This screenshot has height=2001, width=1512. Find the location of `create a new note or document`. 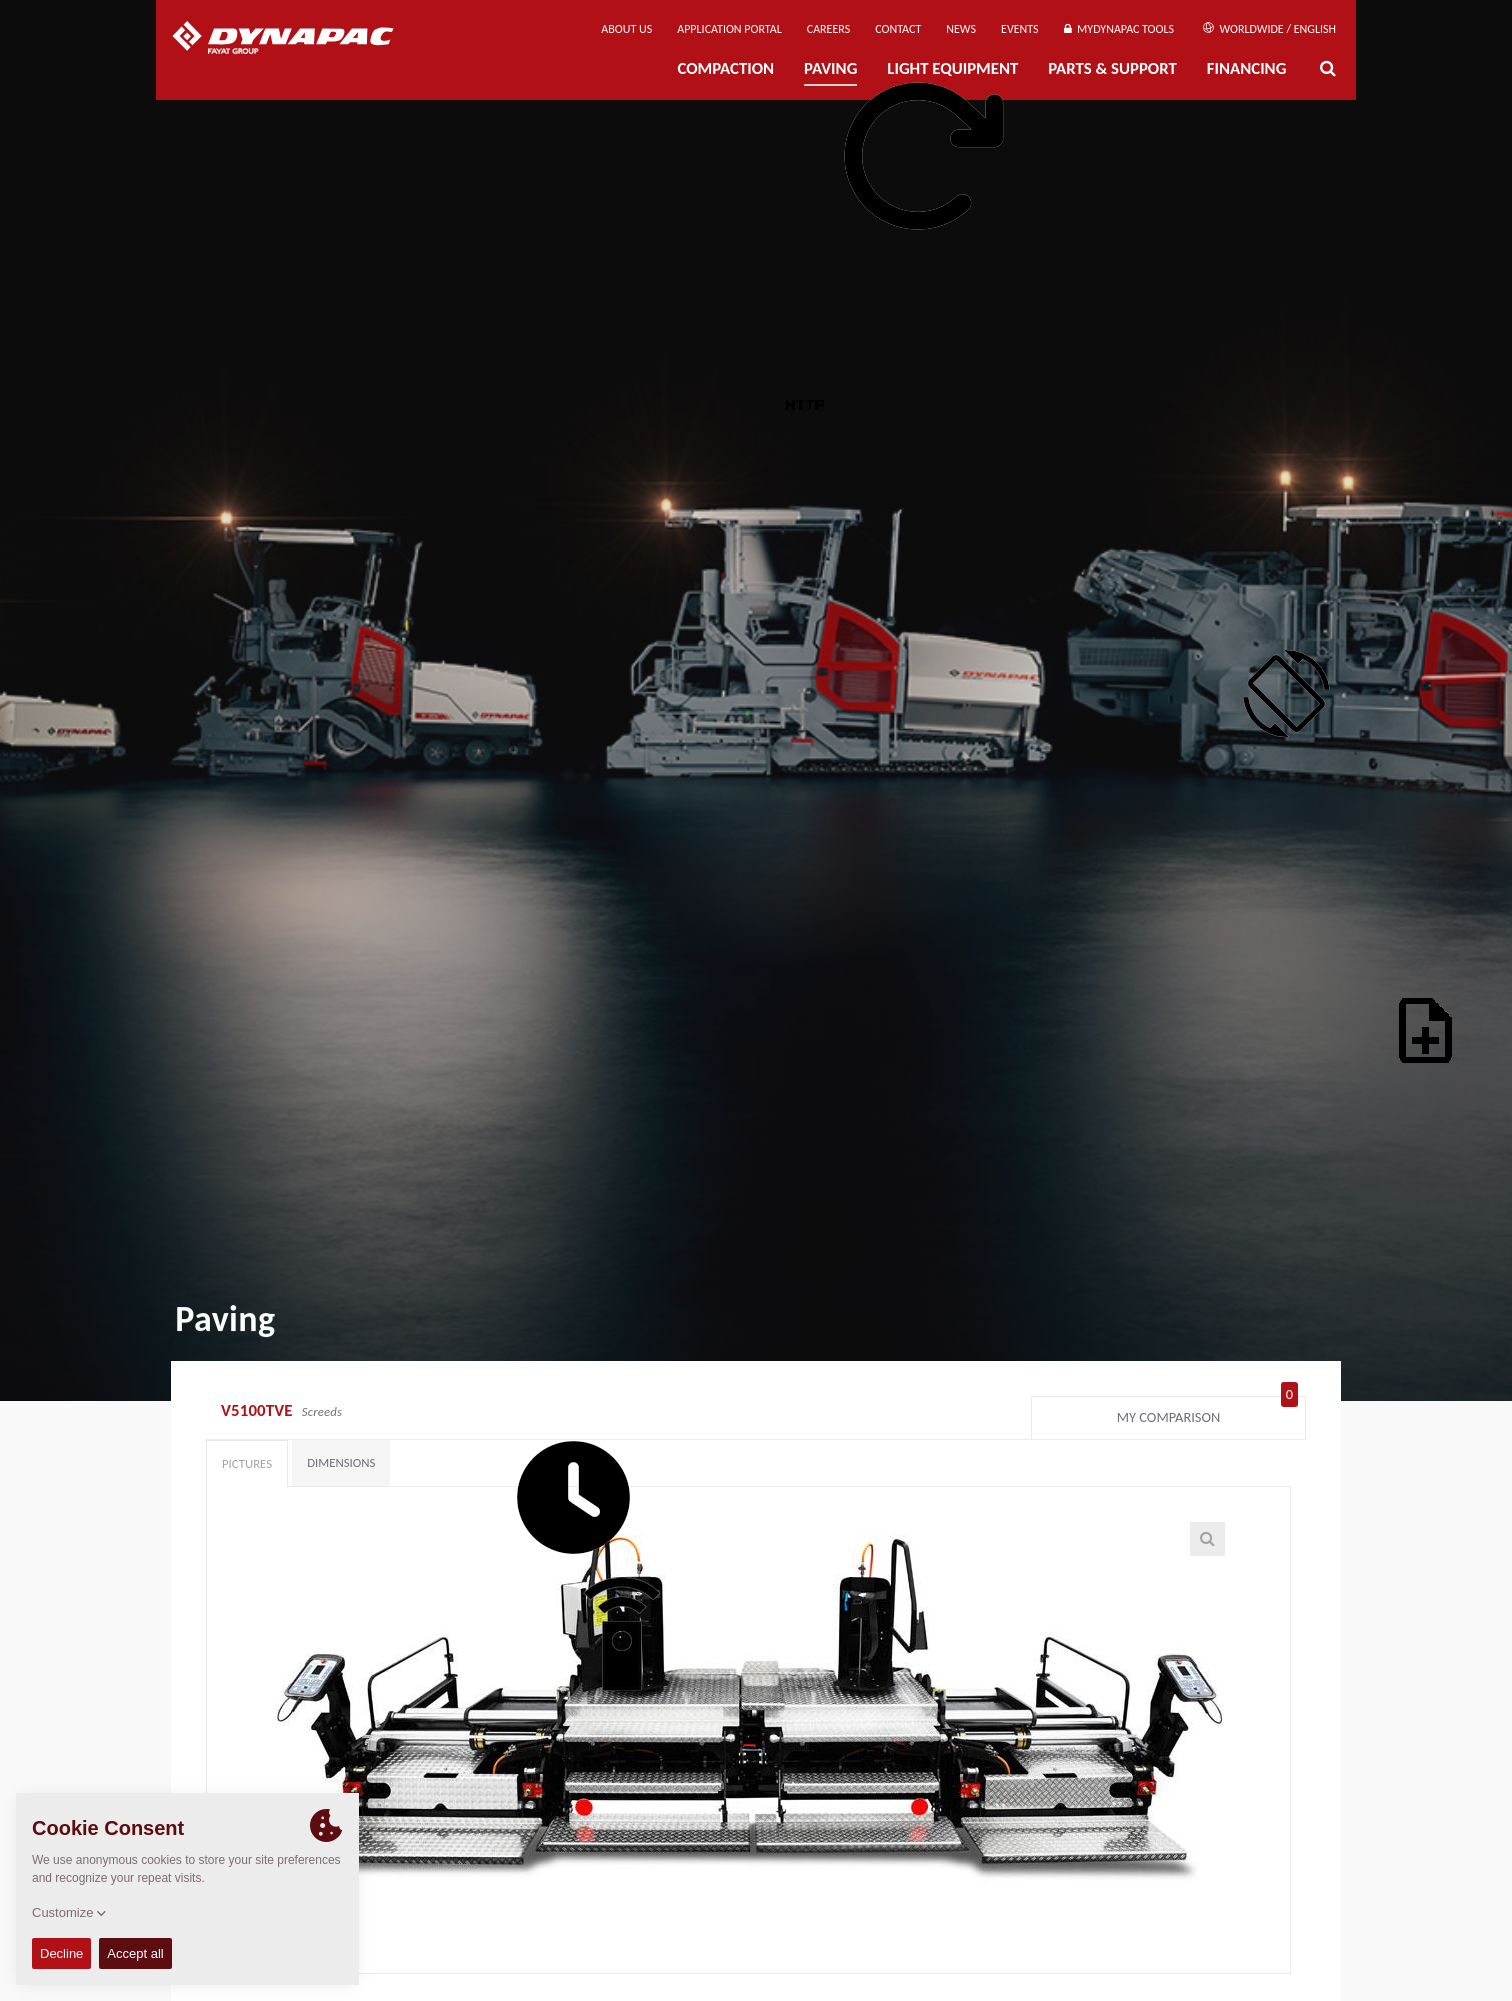

create a new note or document is located at coordinates (1425, 1030).